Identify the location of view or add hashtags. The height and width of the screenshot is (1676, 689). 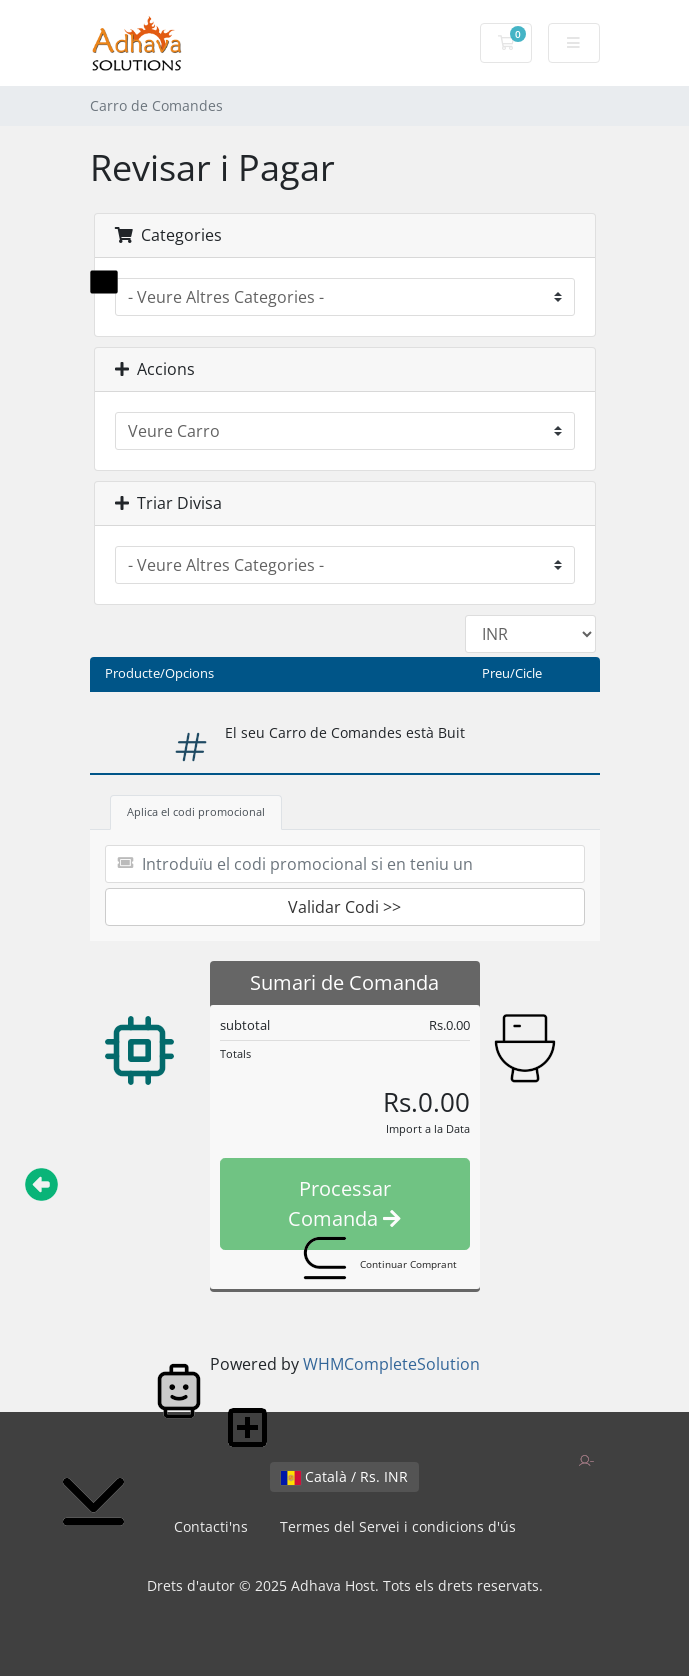
(191, 747).